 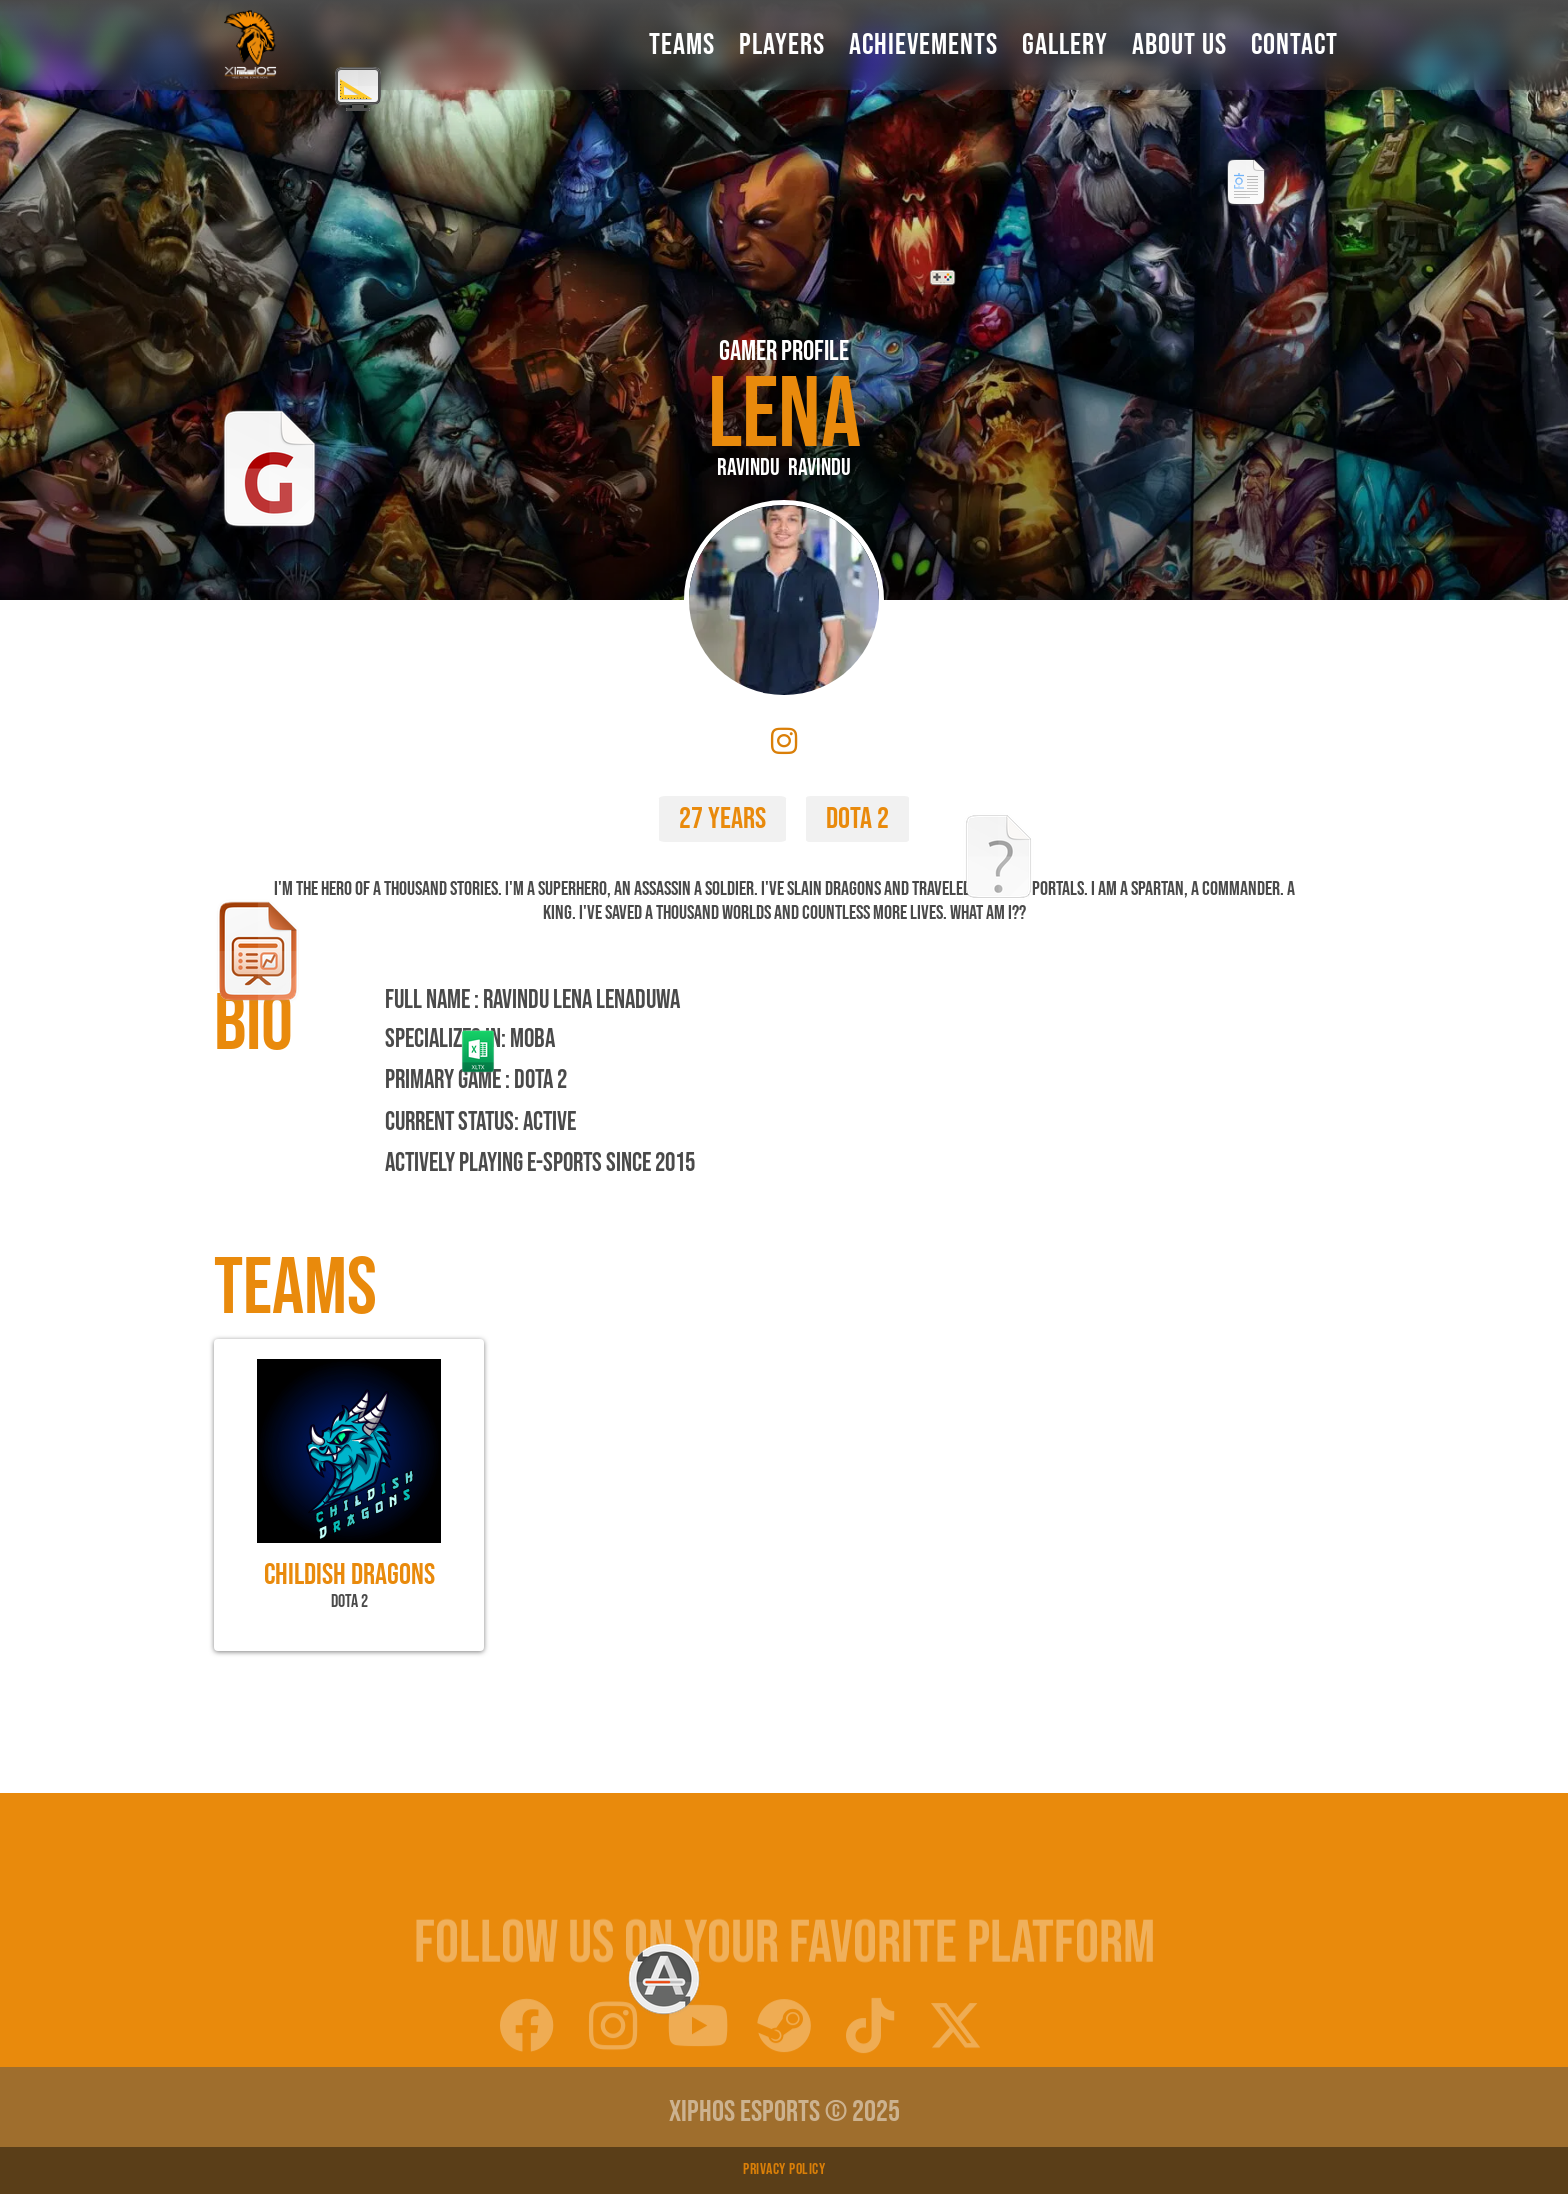 I want to click on check for and install system software updates, so click(x=664, y=1979).